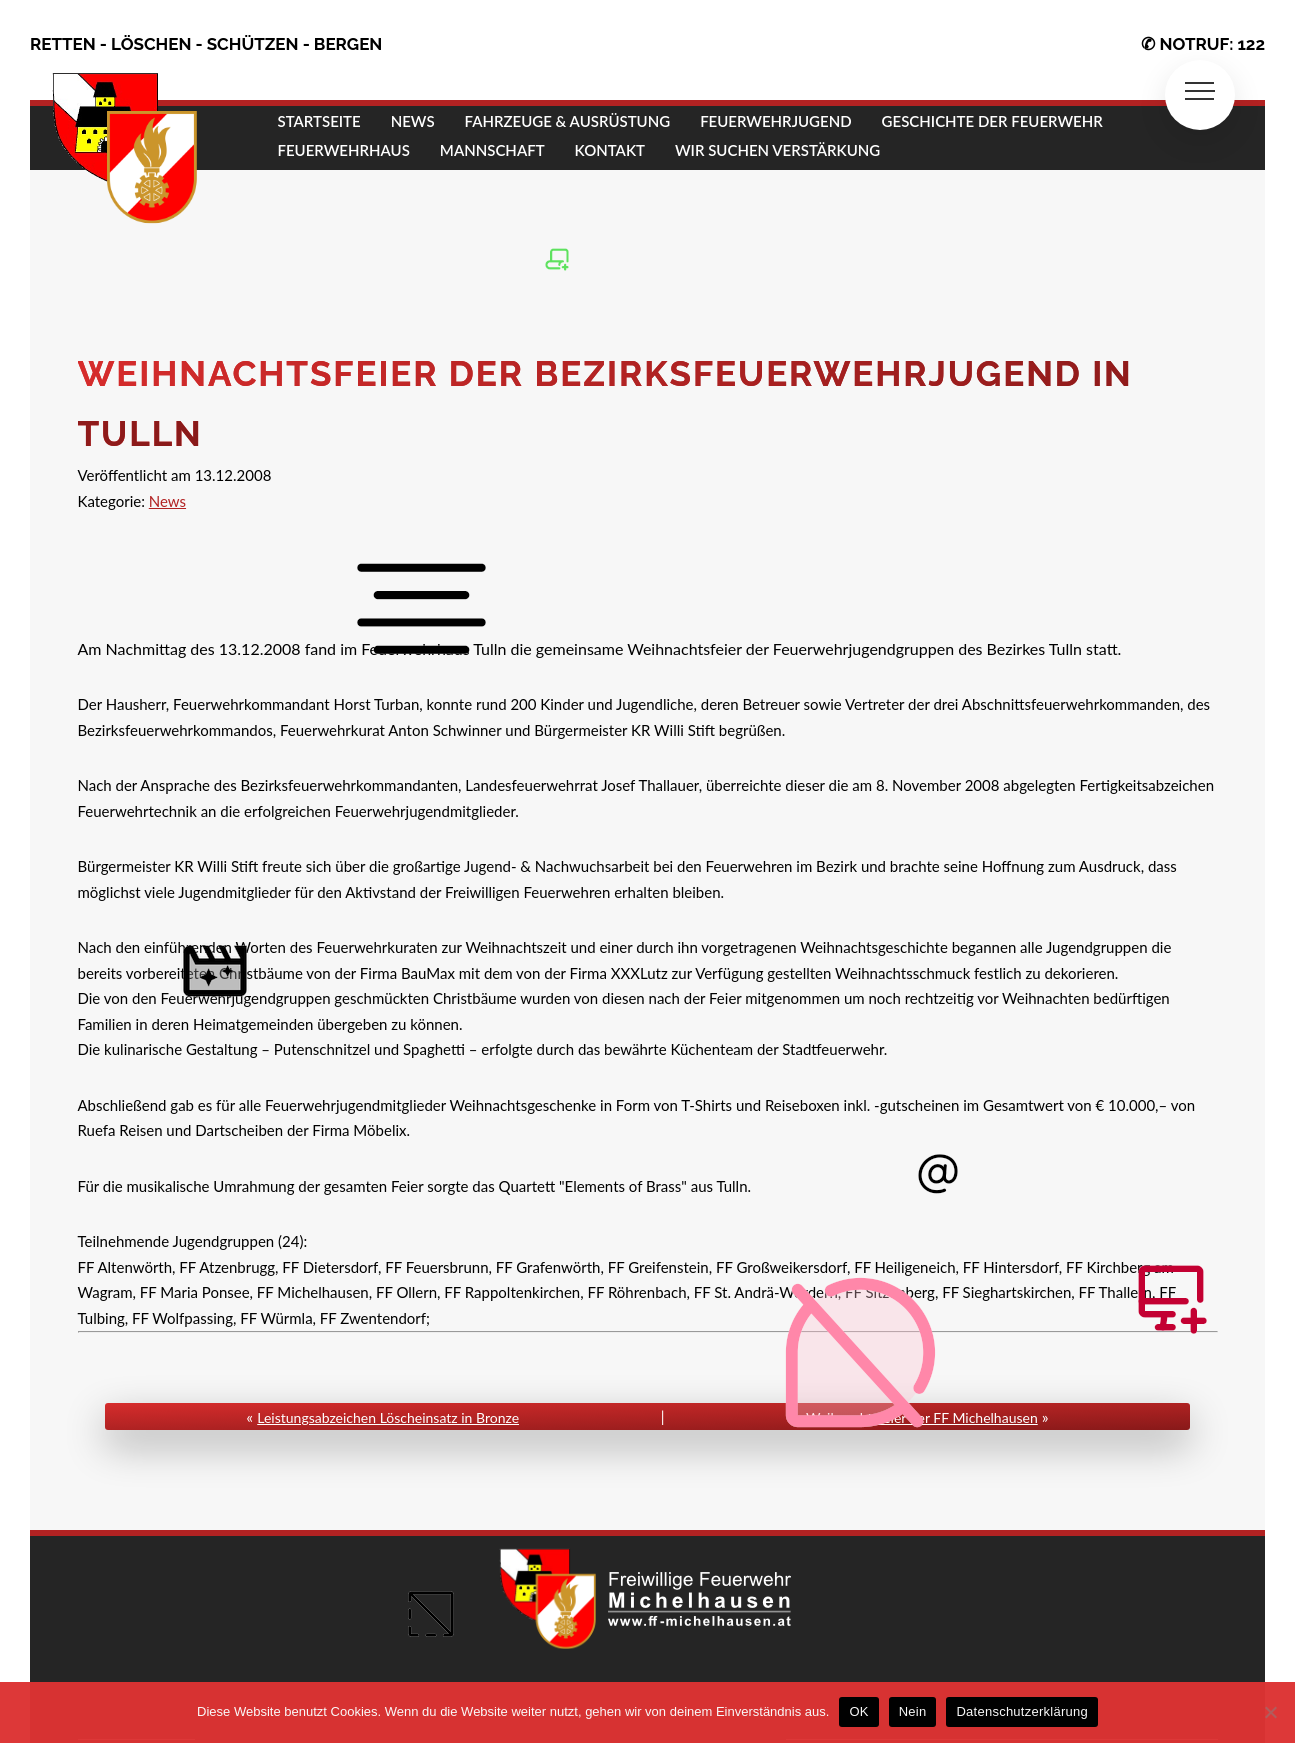 The height and width of the screenshot is (1743, 1295). Describe the element at coordinates (938, 1174) in the screenshot. I see `mention a user in a post or comment` at that location.